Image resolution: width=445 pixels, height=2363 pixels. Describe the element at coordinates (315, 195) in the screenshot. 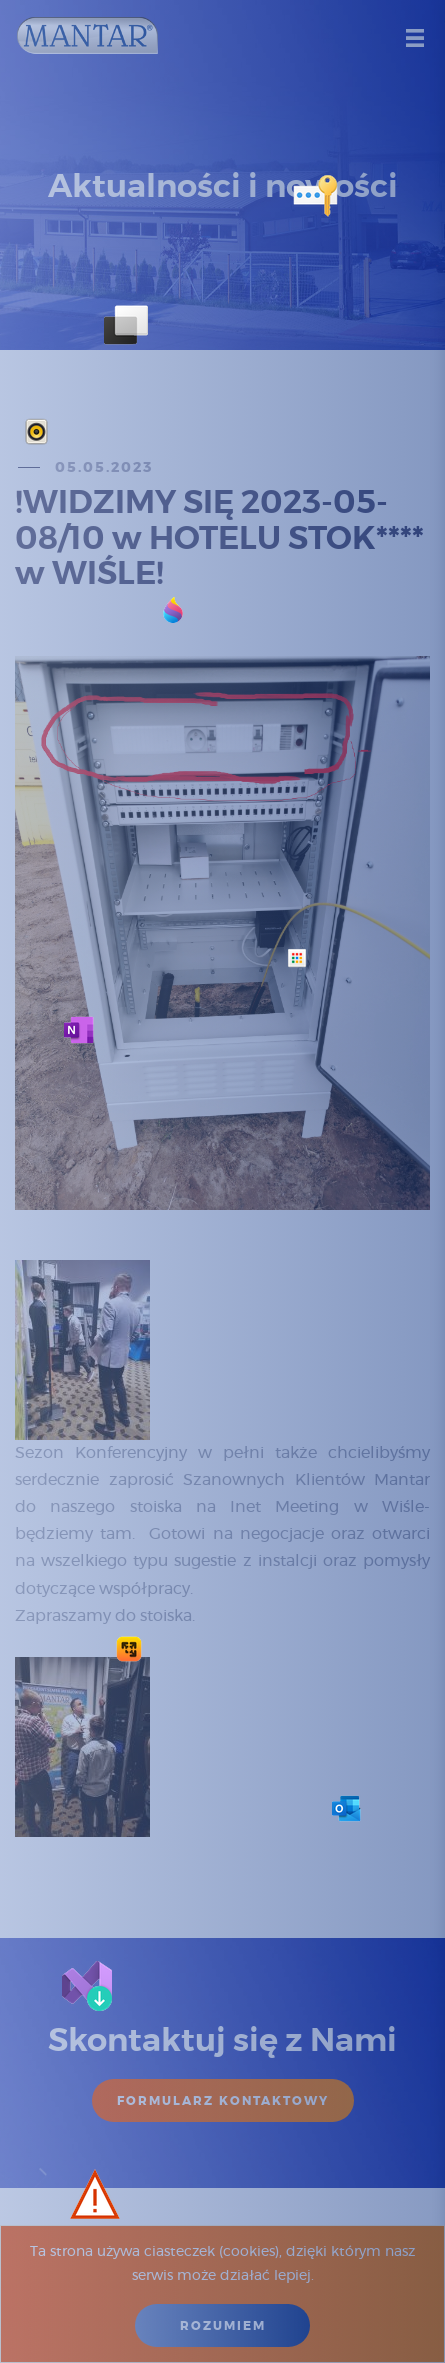

I see `manage saved passwords and login credentials` at that location.